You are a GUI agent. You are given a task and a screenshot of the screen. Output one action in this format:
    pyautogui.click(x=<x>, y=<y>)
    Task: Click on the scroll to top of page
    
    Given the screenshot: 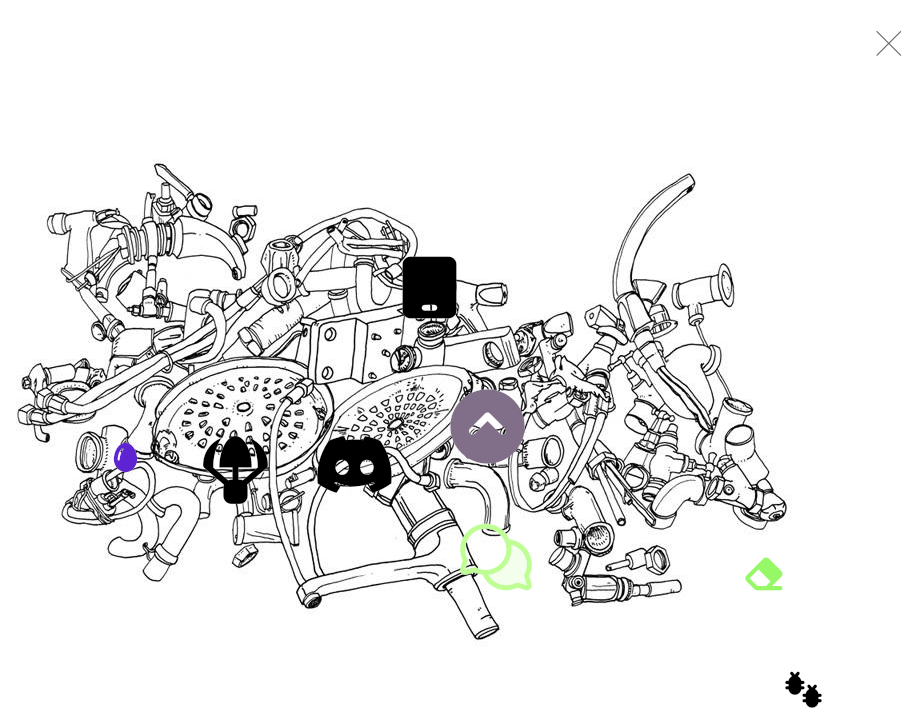 What is the action you would take?
    pyautogui.click(x=487, y=426)
    